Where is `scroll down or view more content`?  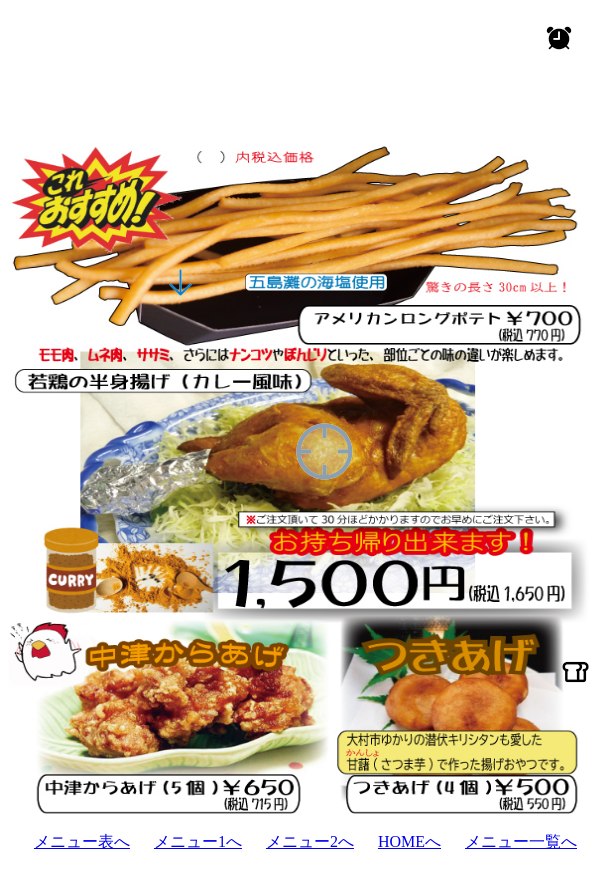
scroll down or view more content is located at coordinates (180, 282).